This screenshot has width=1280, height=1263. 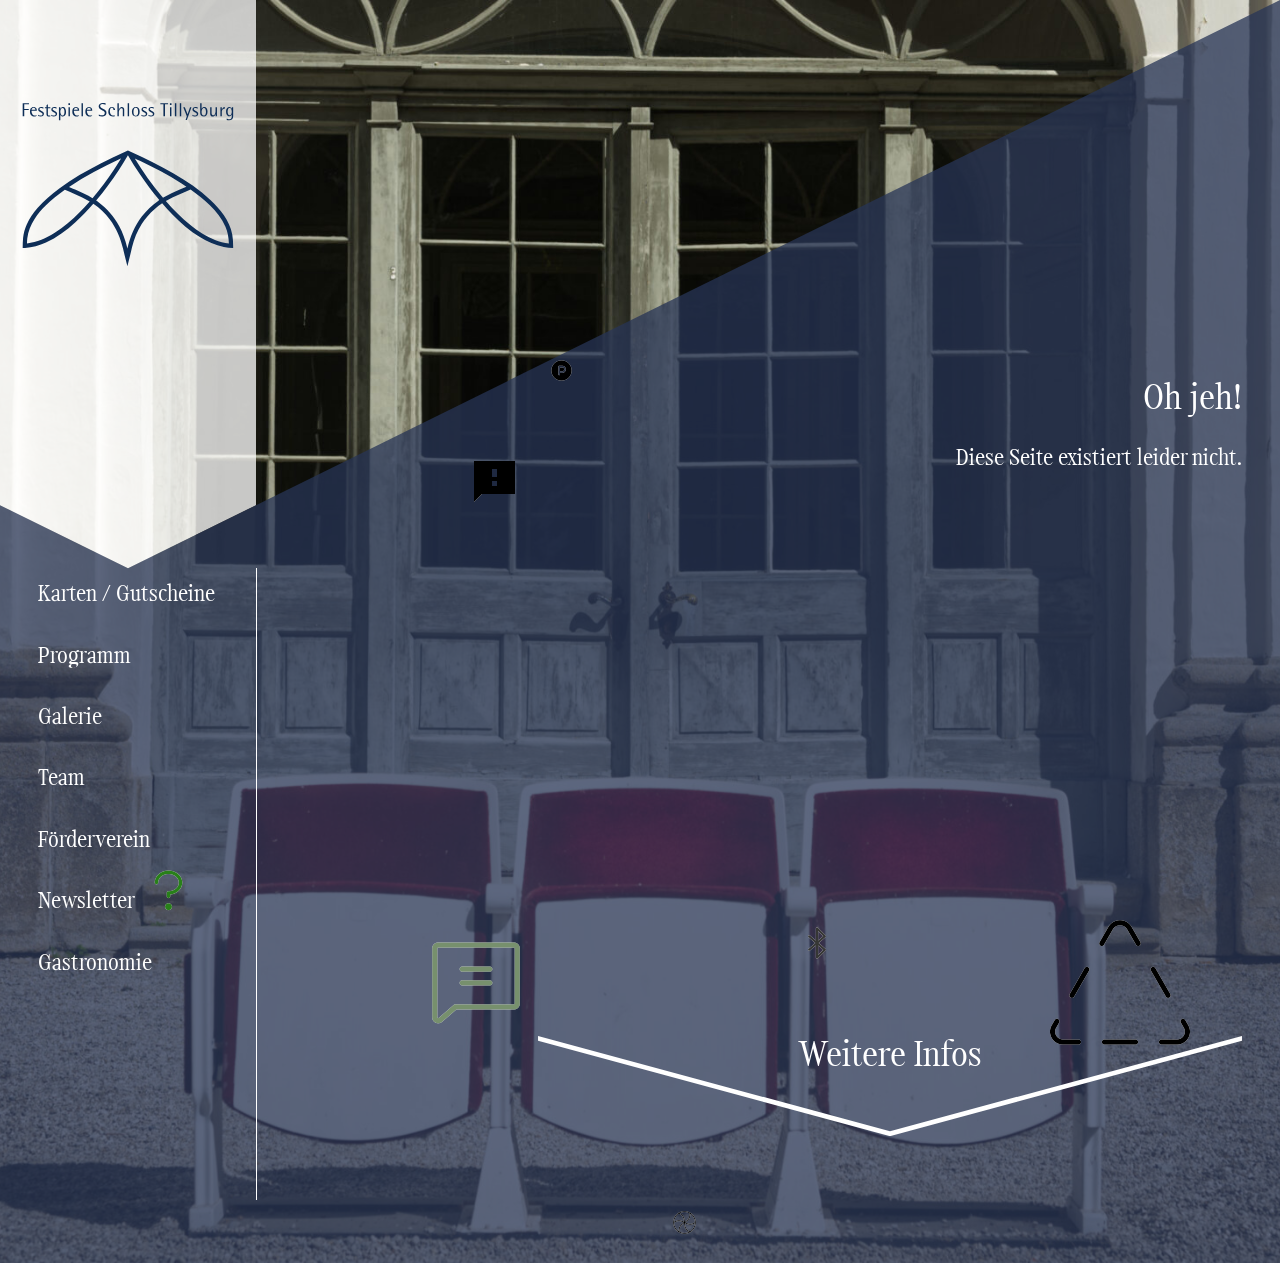 I want to click on indicates parking availability or location, so click(x=561, y=370).